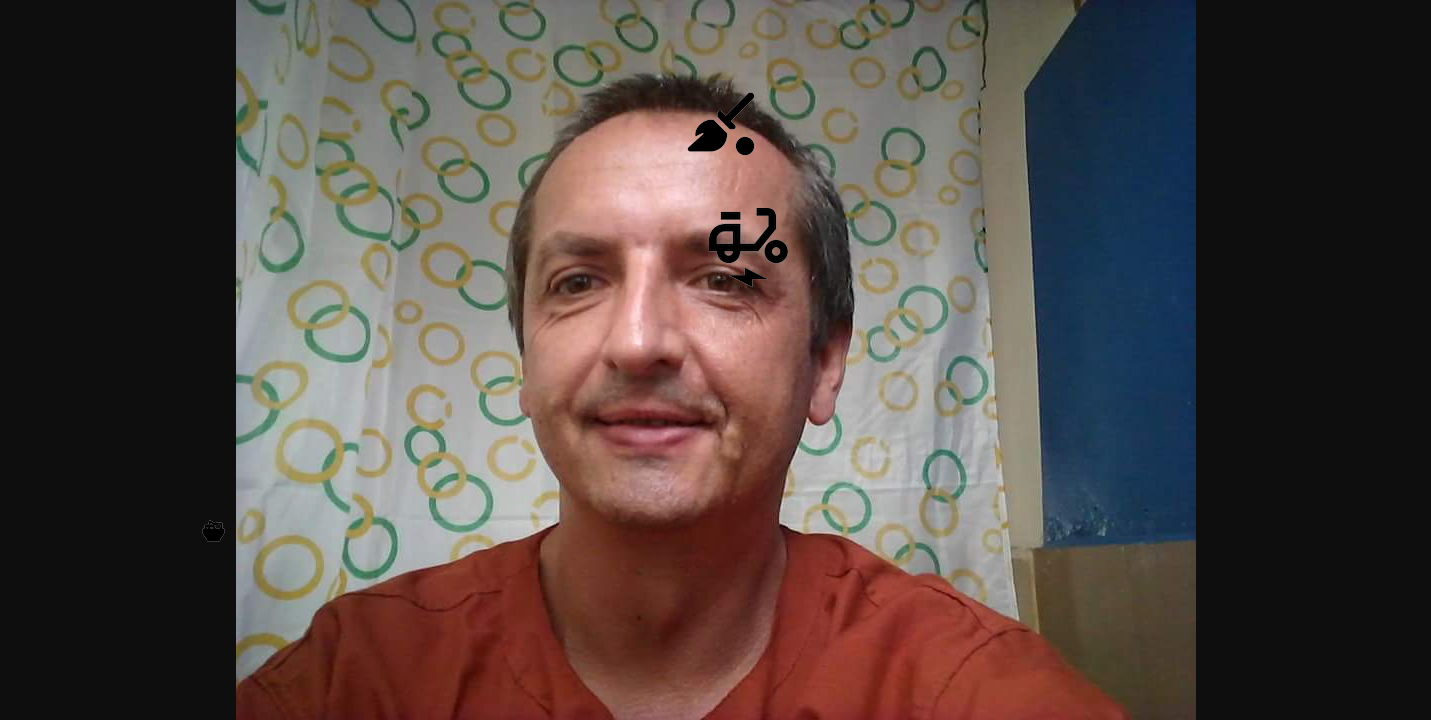 The width and height of the screenshot is (1431, 720). I want to click on quidditch or broomstick sports game mode, so click(721, 122).